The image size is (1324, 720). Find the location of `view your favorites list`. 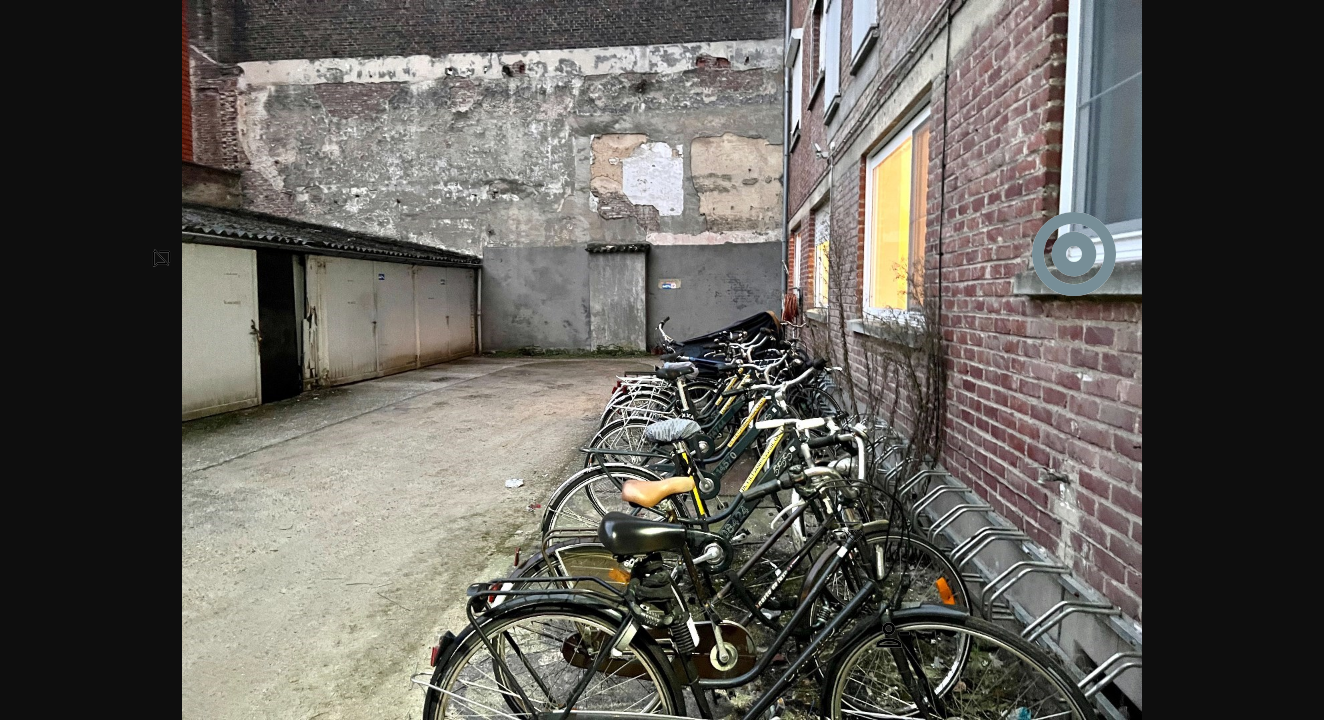

view your favorites list is located at coordinates (846, 531).